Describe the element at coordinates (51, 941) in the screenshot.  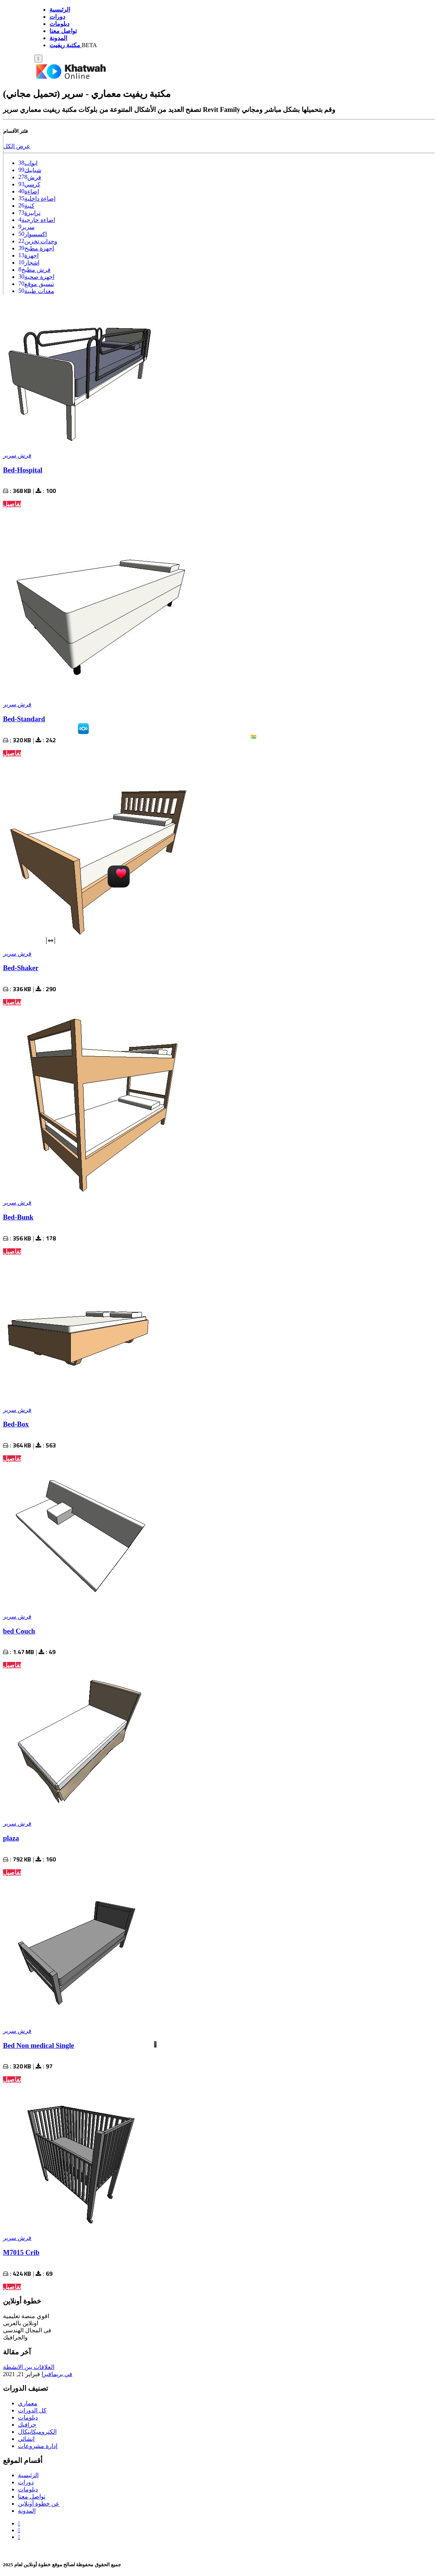
I see `adjust spacing between elements` at that location.